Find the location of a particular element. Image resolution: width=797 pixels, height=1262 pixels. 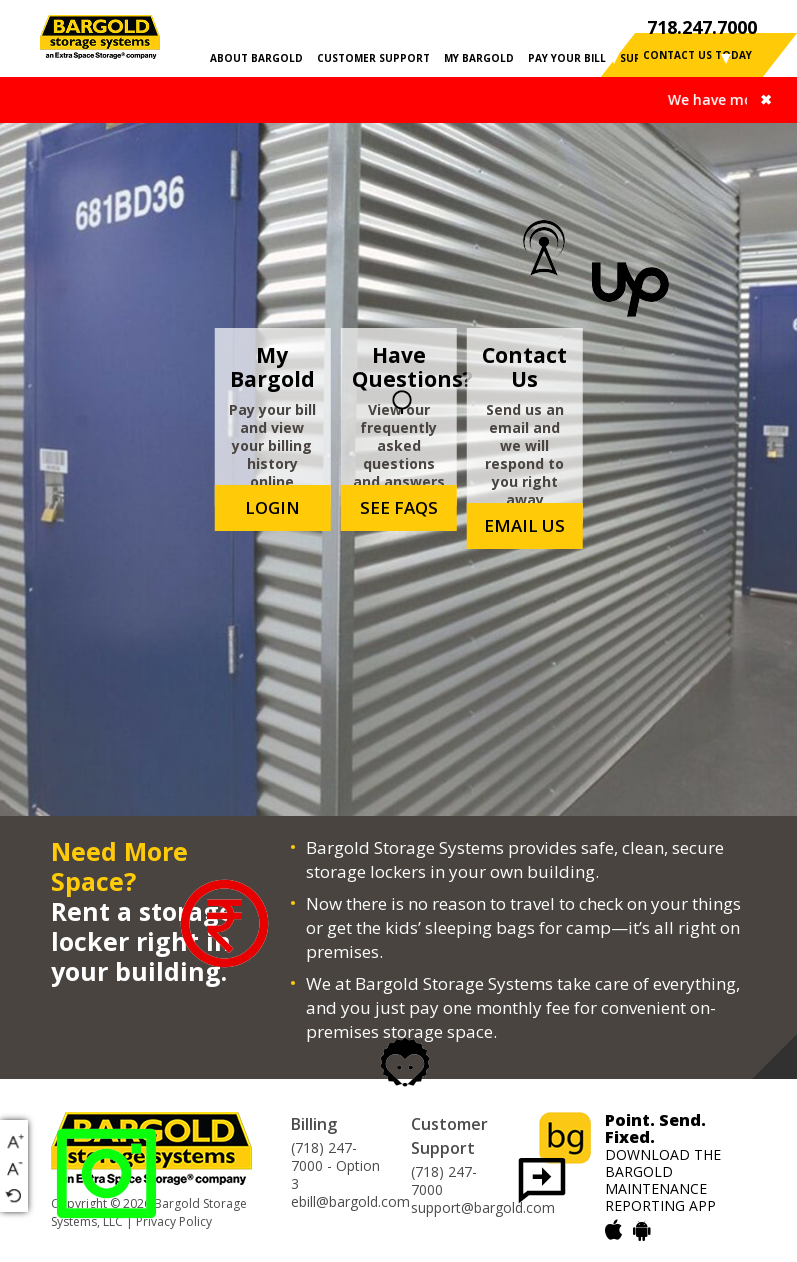

statuspal brand logo is located at coordinates (544, 248).